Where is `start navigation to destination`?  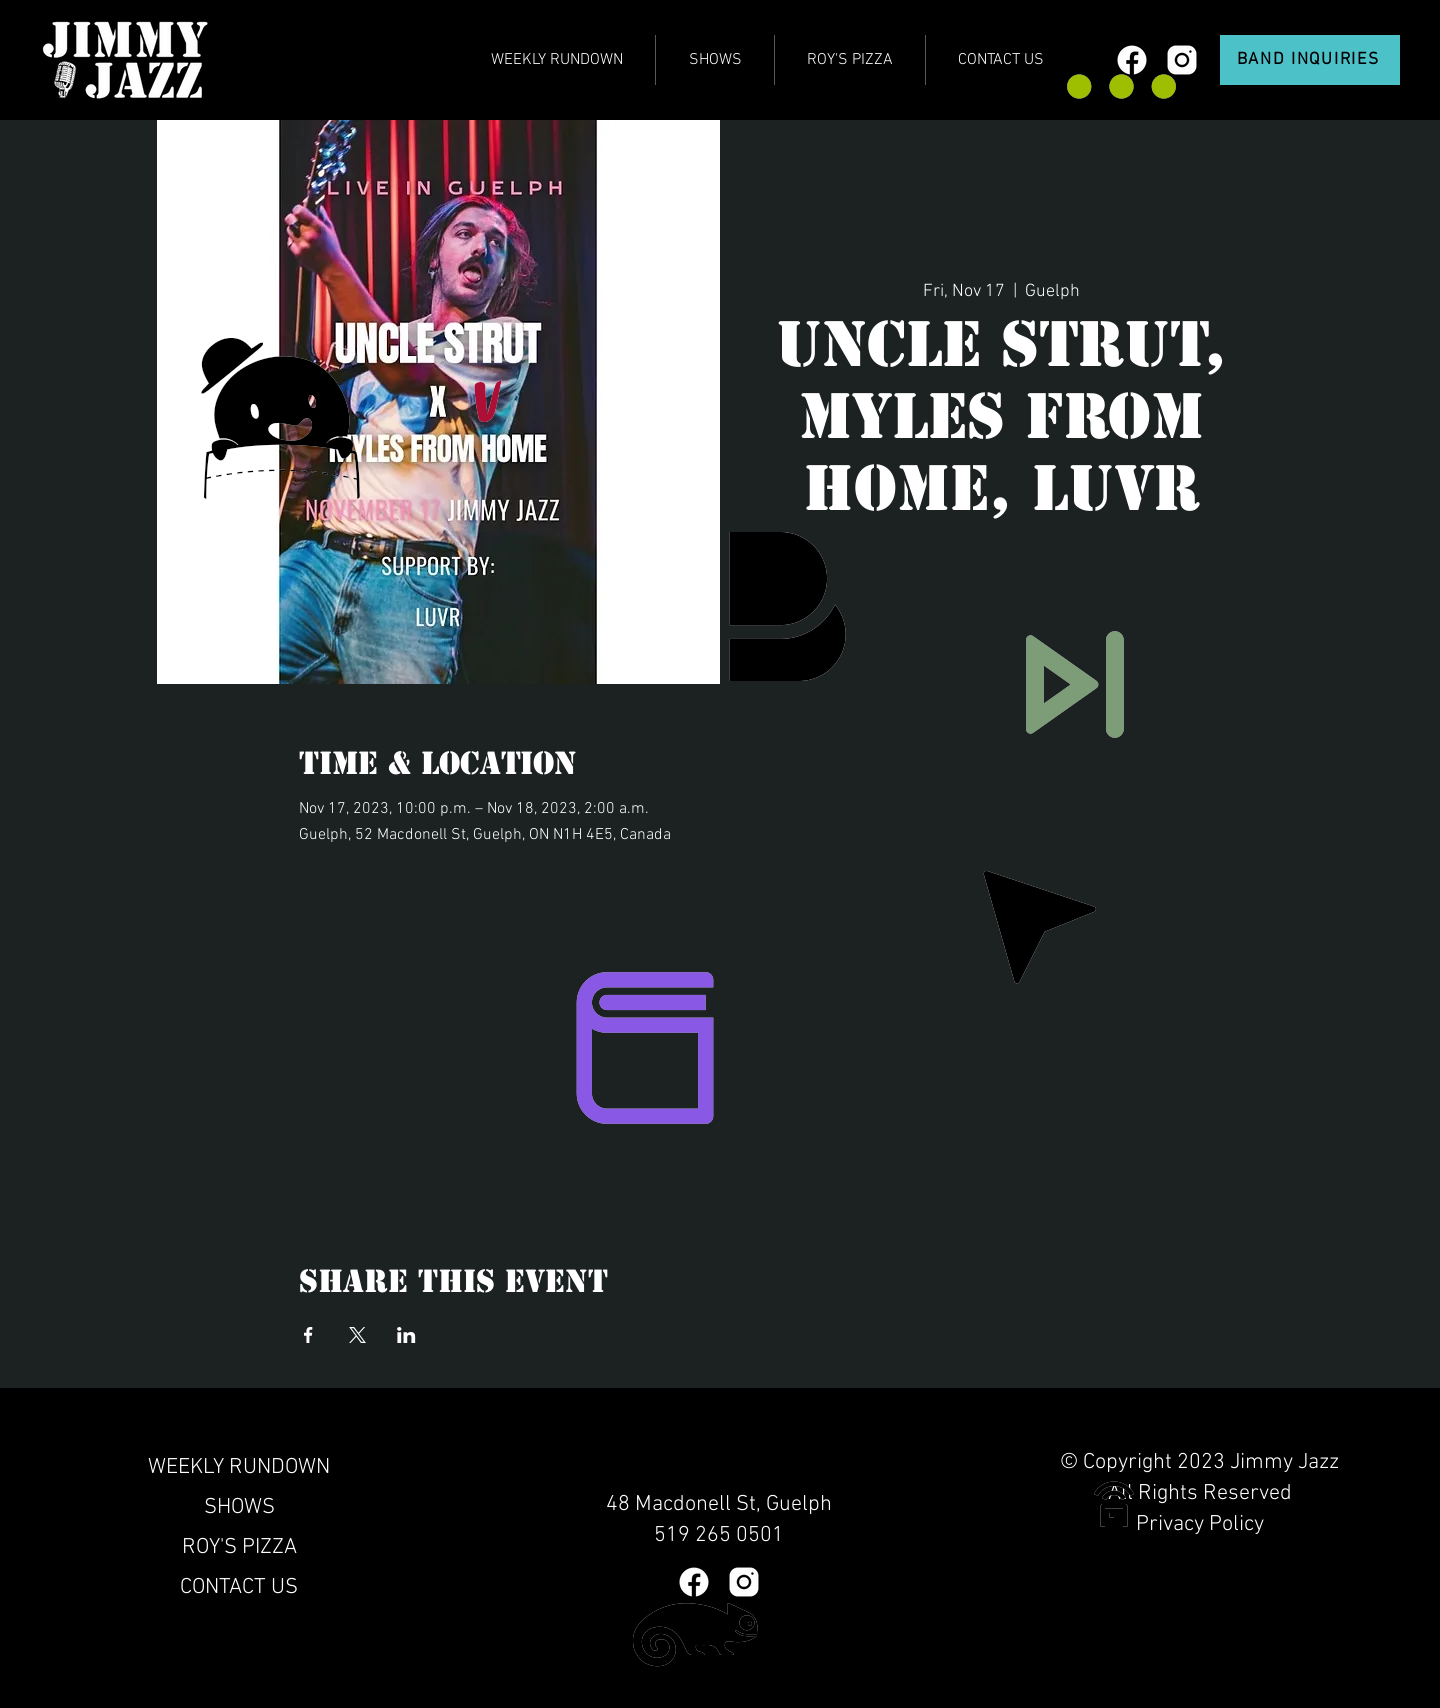 start navigation to destination is located at coordinates (1039, 926).